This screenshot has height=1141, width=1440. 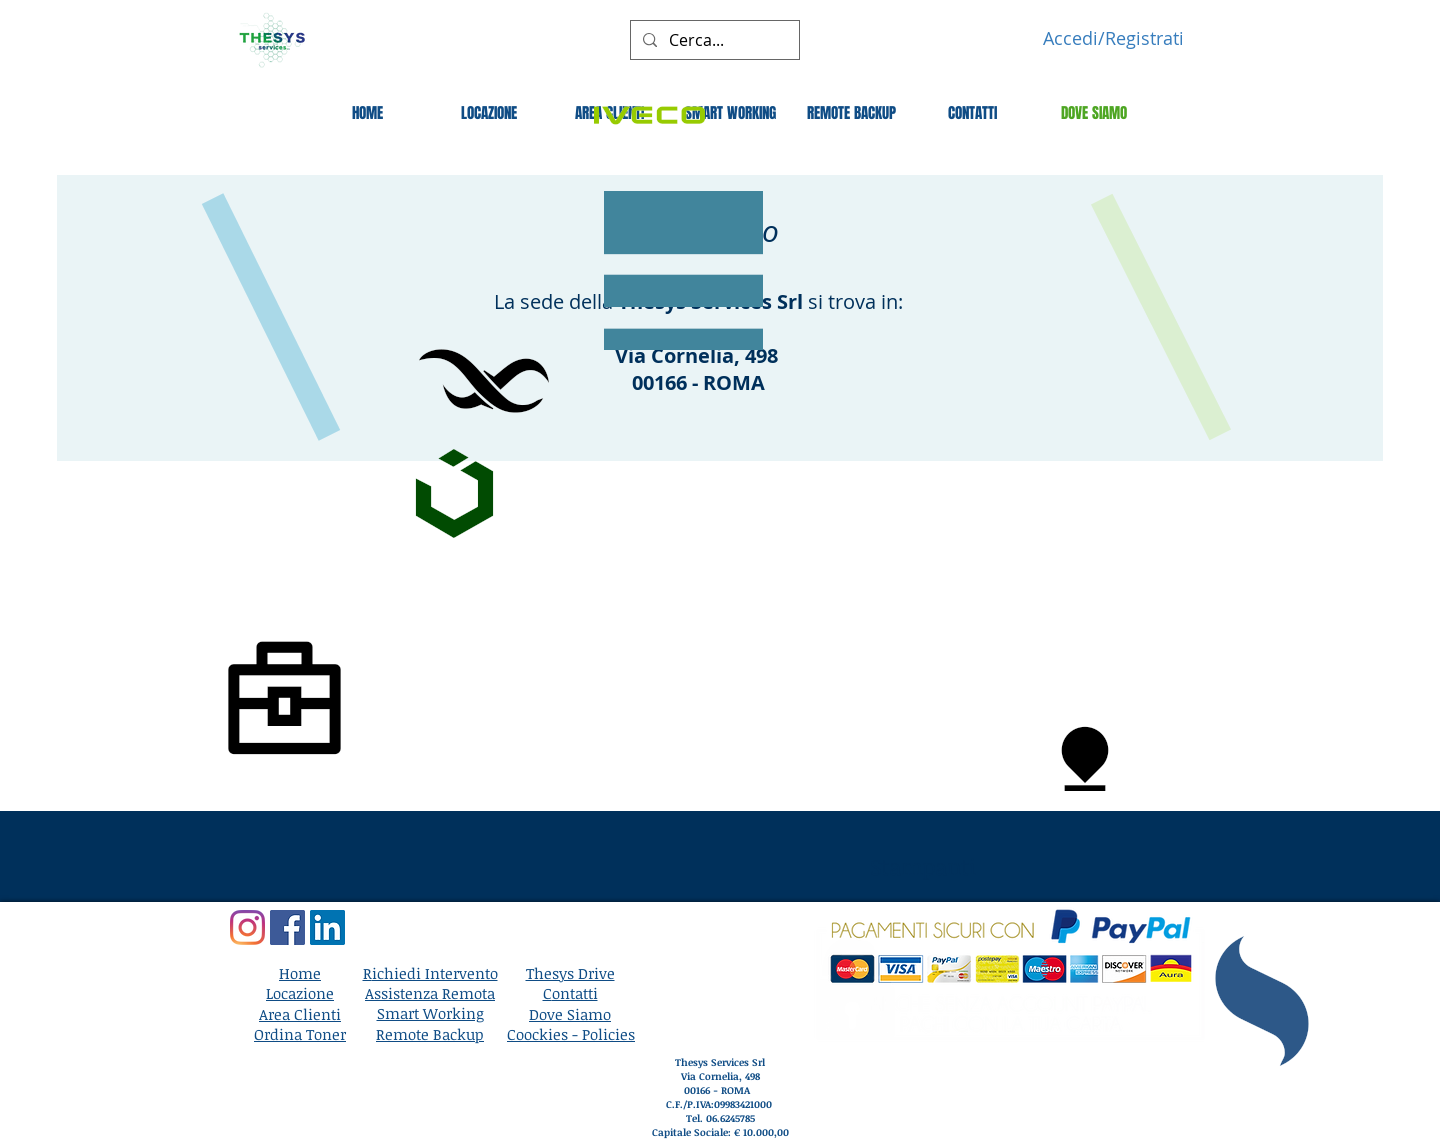 What do you see at coordinates (1085, 756) in the screenshot?
I see `mark a location on the map` at bounding box center [1085, 756].